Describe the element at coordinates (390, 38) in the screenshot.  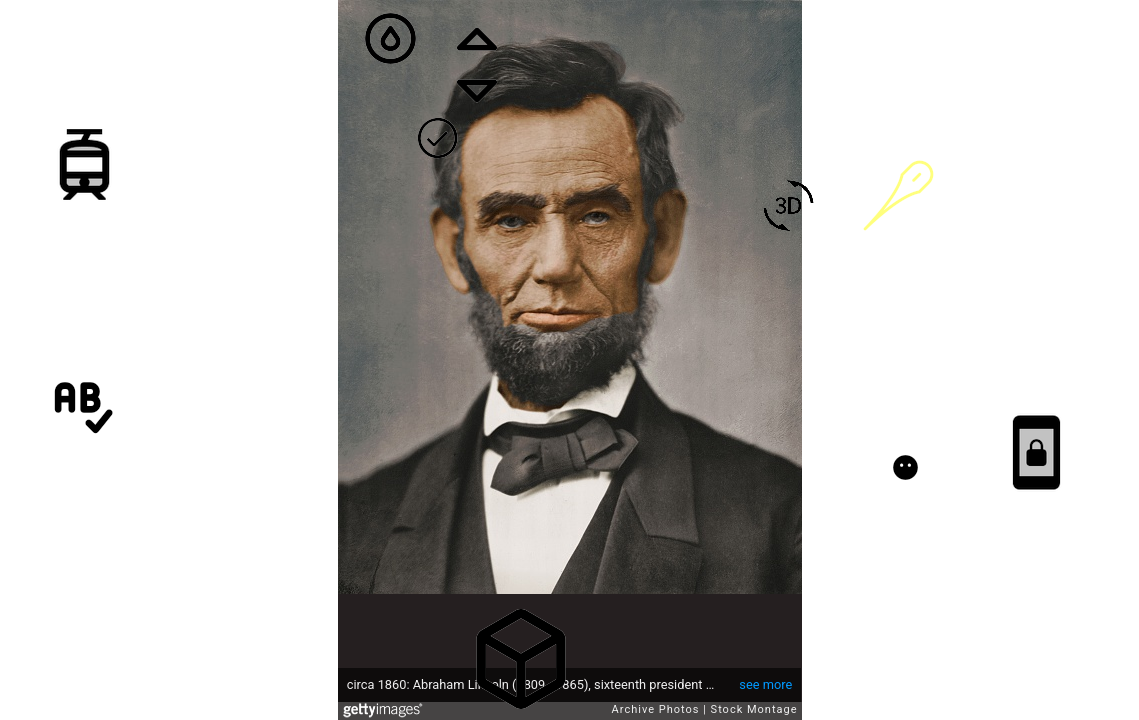
I see `adjust ink or fluid settings` at that location.